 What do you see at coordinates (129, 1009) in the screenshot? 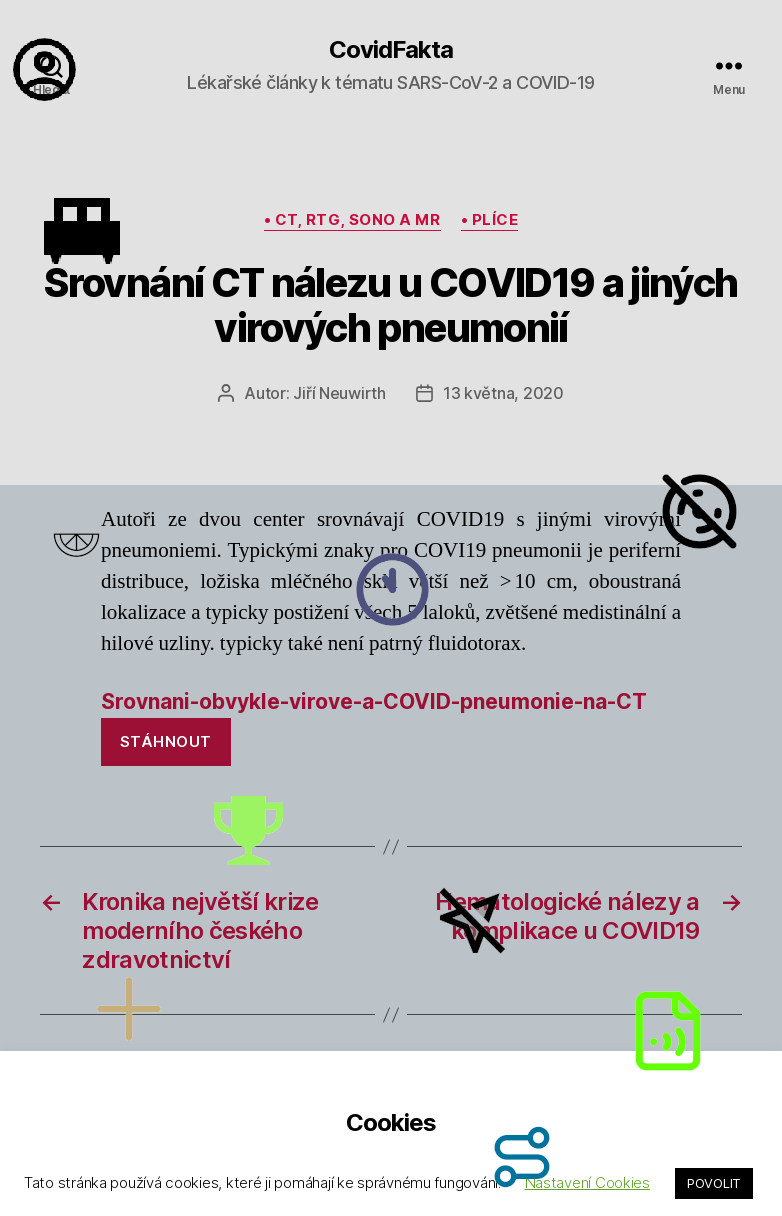
I see `add a new item` at bounding box center [129, 1009].